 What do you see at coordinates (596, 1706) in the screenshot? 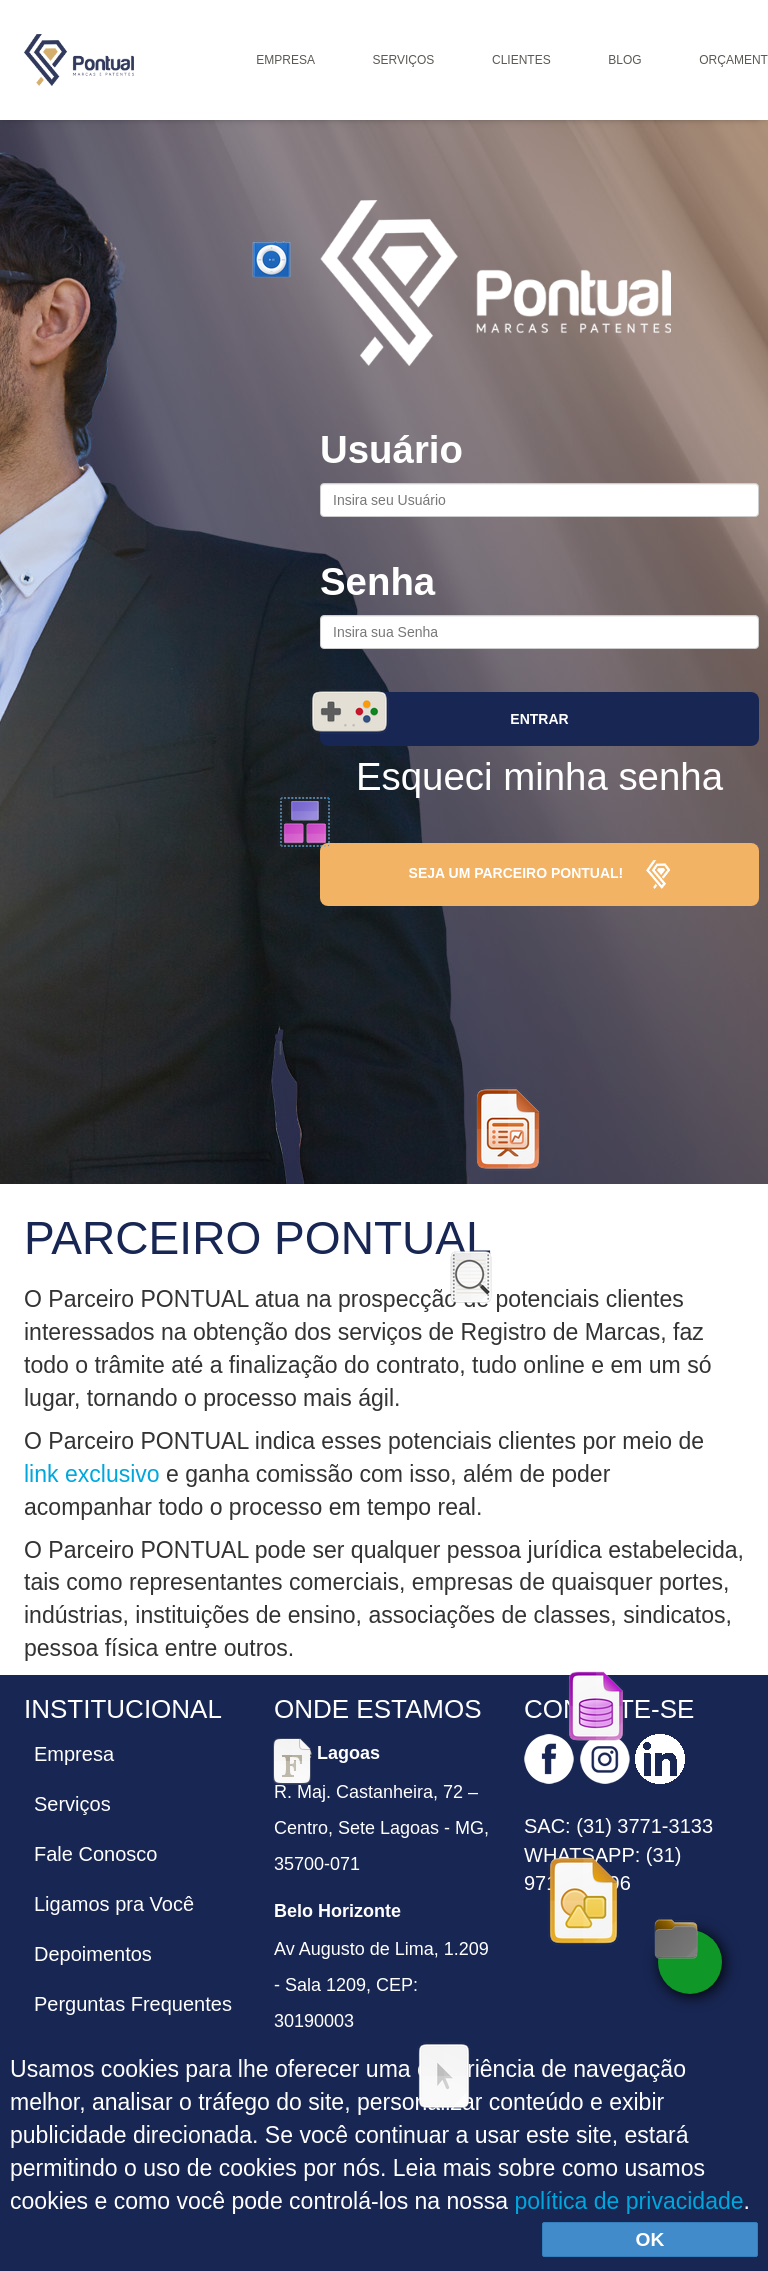
I see `open a database template file` at bounding box center [596, 1706].